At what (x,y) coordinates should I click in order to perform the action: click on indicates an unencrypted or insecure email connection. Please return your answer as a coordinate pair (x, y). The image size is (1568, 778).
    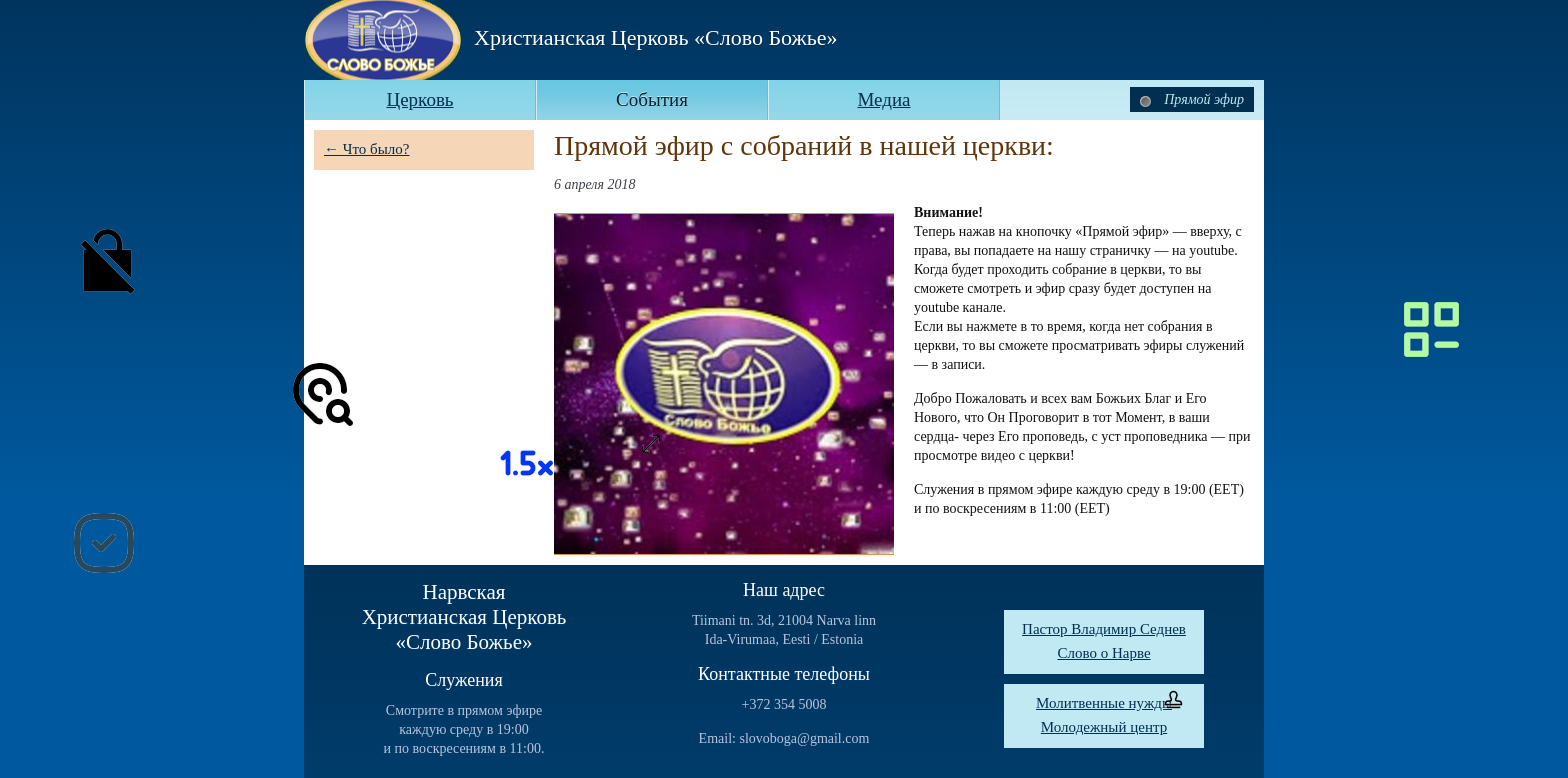
    Looking at the image, I should click on (107, 261).